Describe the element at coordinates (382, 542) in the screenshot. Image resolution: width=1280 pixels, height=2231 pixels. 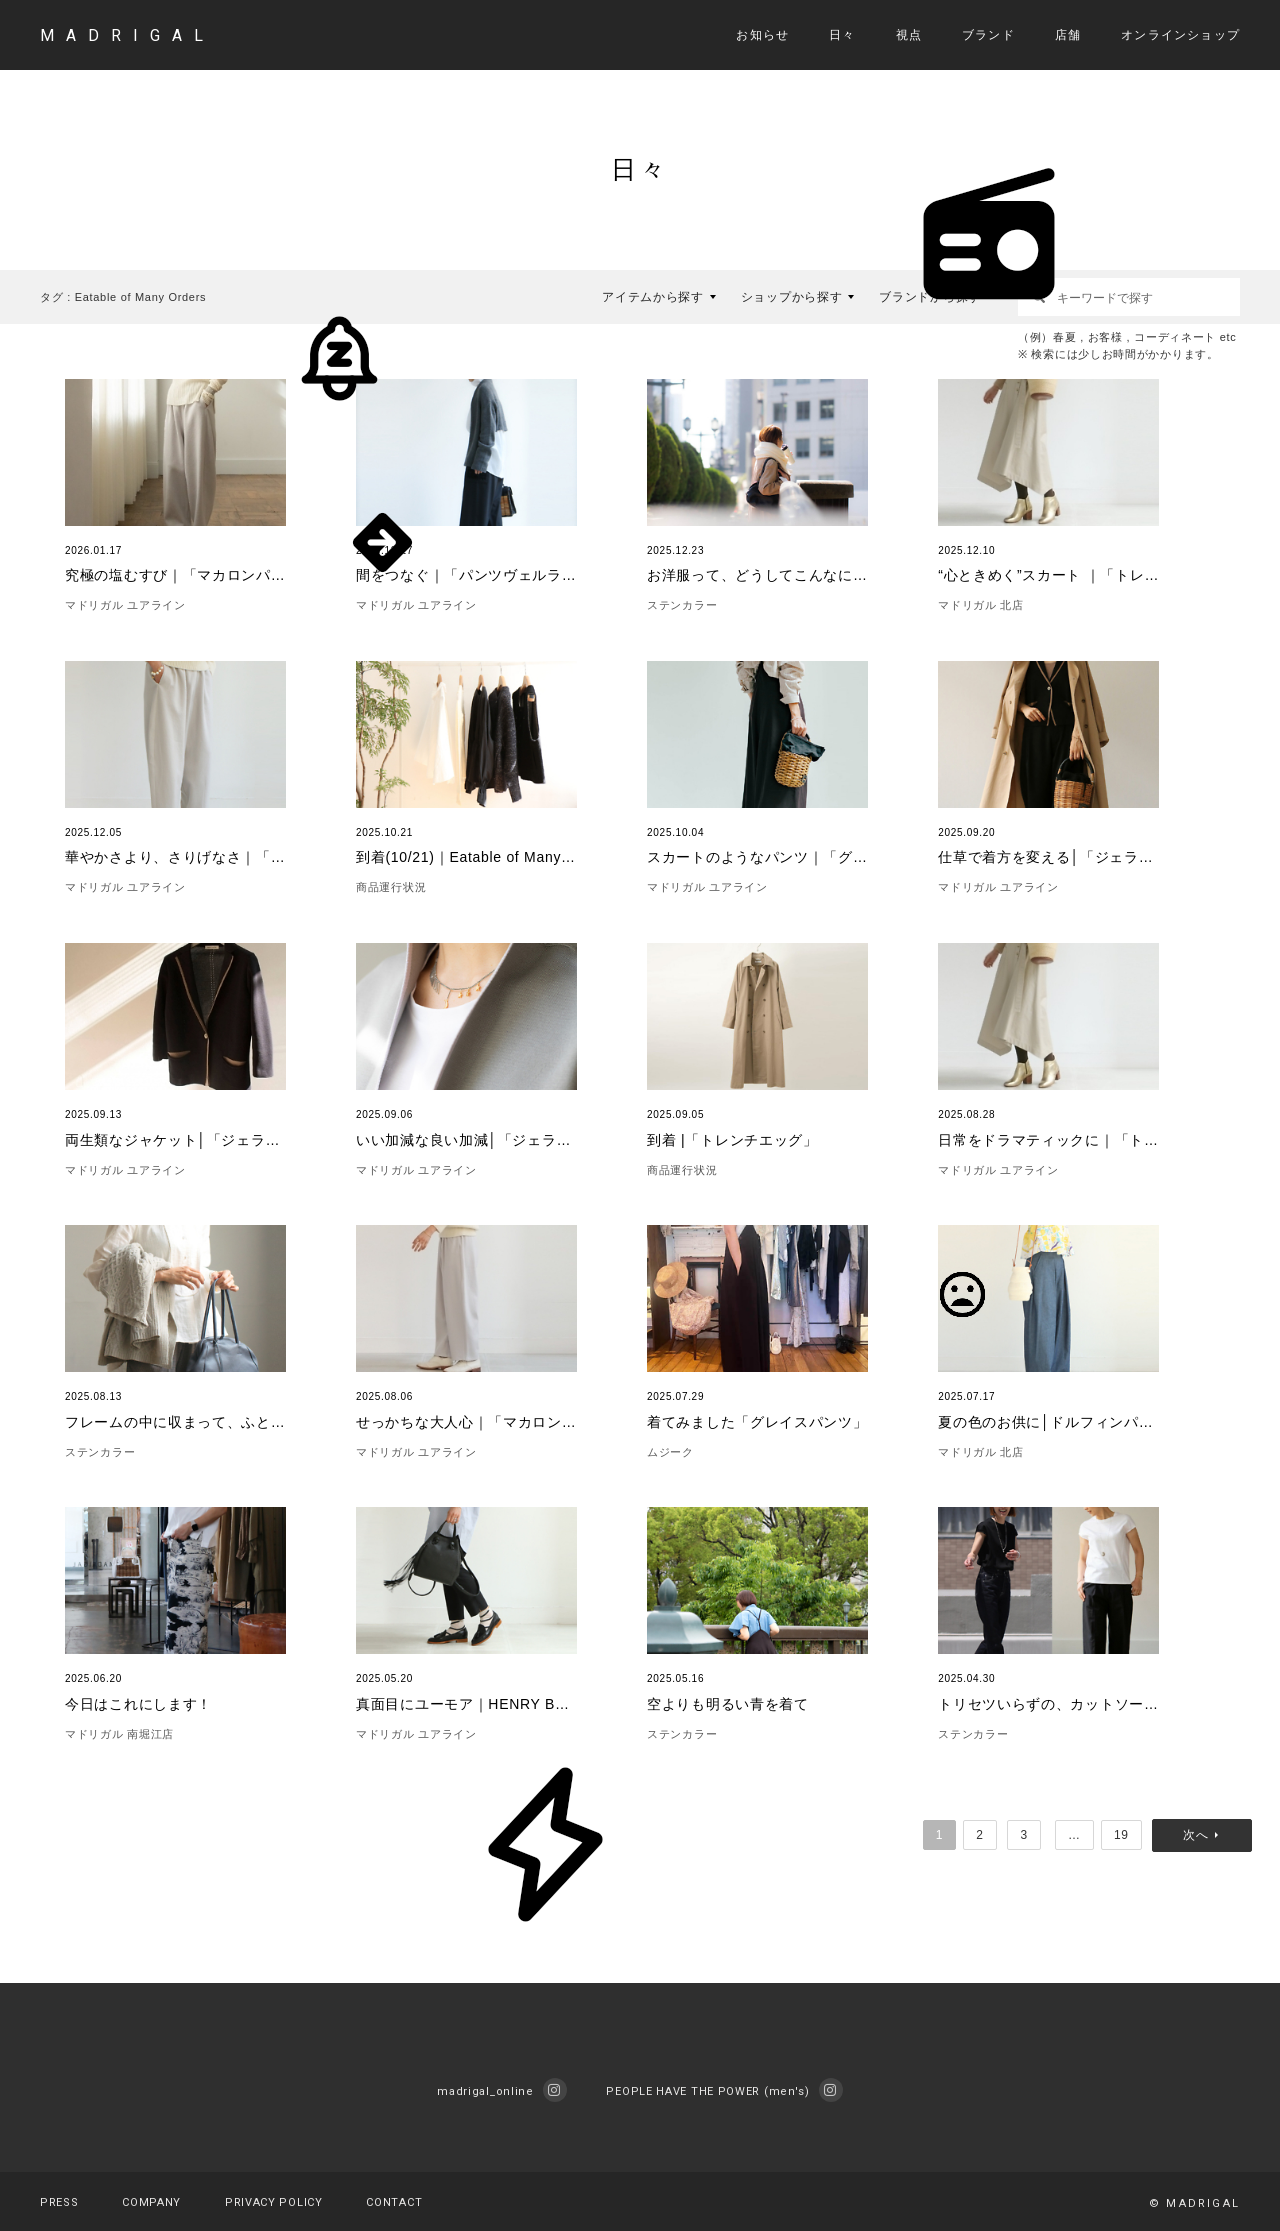
I see `navigate to next step or section` at that location.